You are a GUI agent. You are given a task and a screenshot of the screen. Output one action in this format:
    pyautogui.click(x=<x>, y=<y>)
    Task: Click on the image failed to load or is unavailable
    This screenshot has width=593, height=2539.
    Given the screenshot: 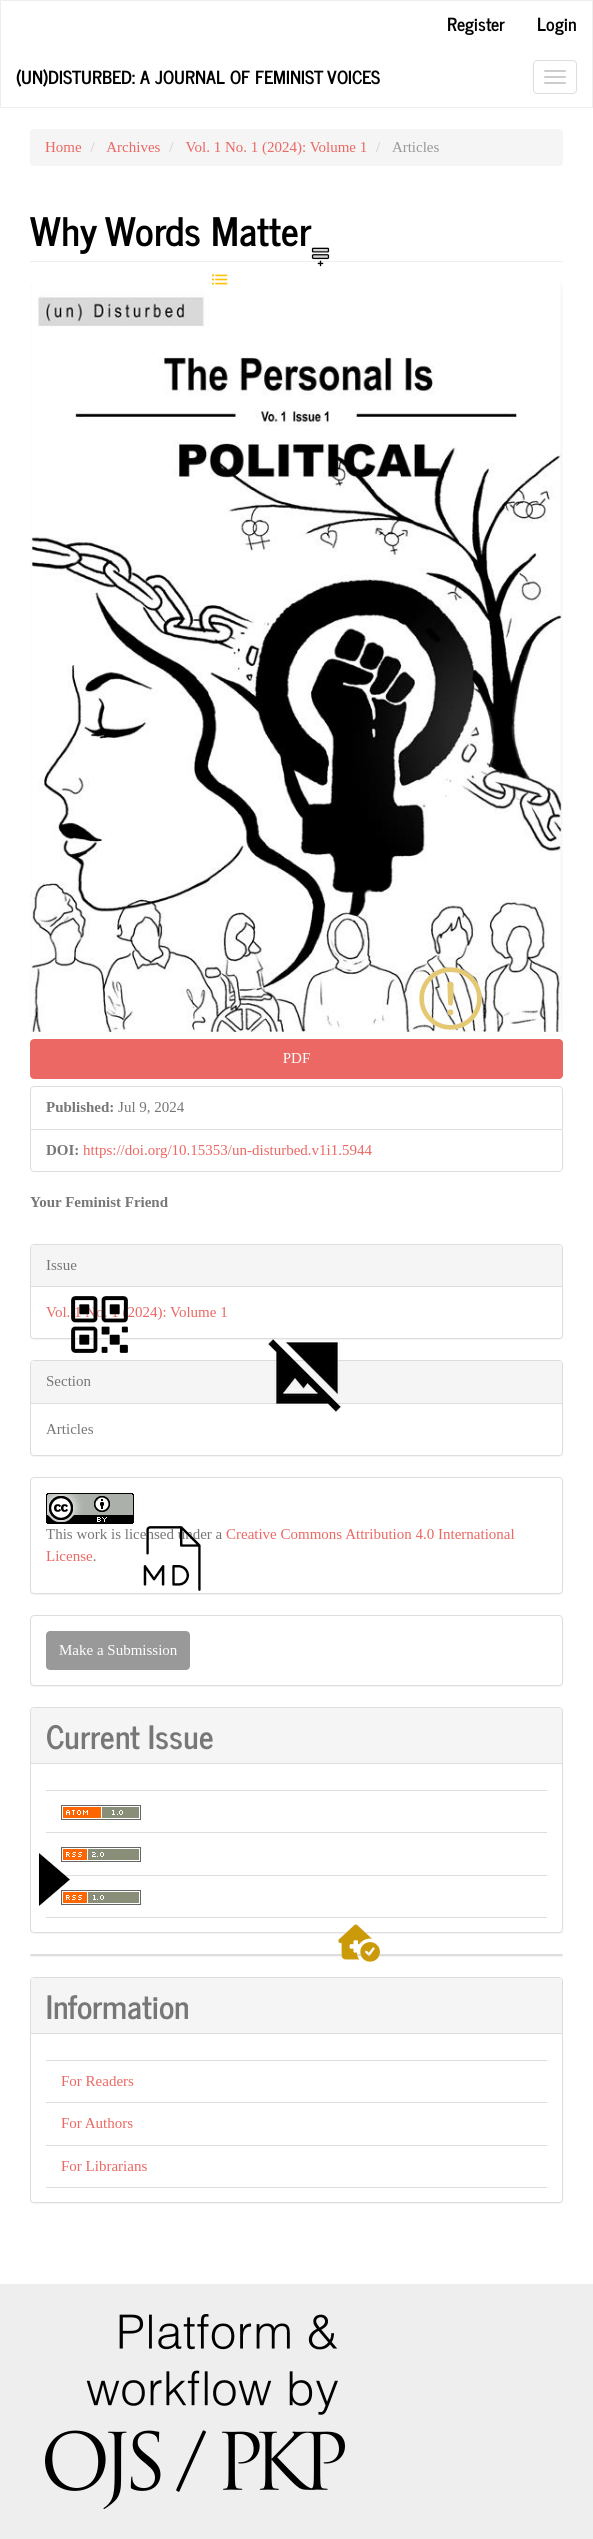 What is the action you would take?
    pyautogui.click(x=307, y=1373)
    